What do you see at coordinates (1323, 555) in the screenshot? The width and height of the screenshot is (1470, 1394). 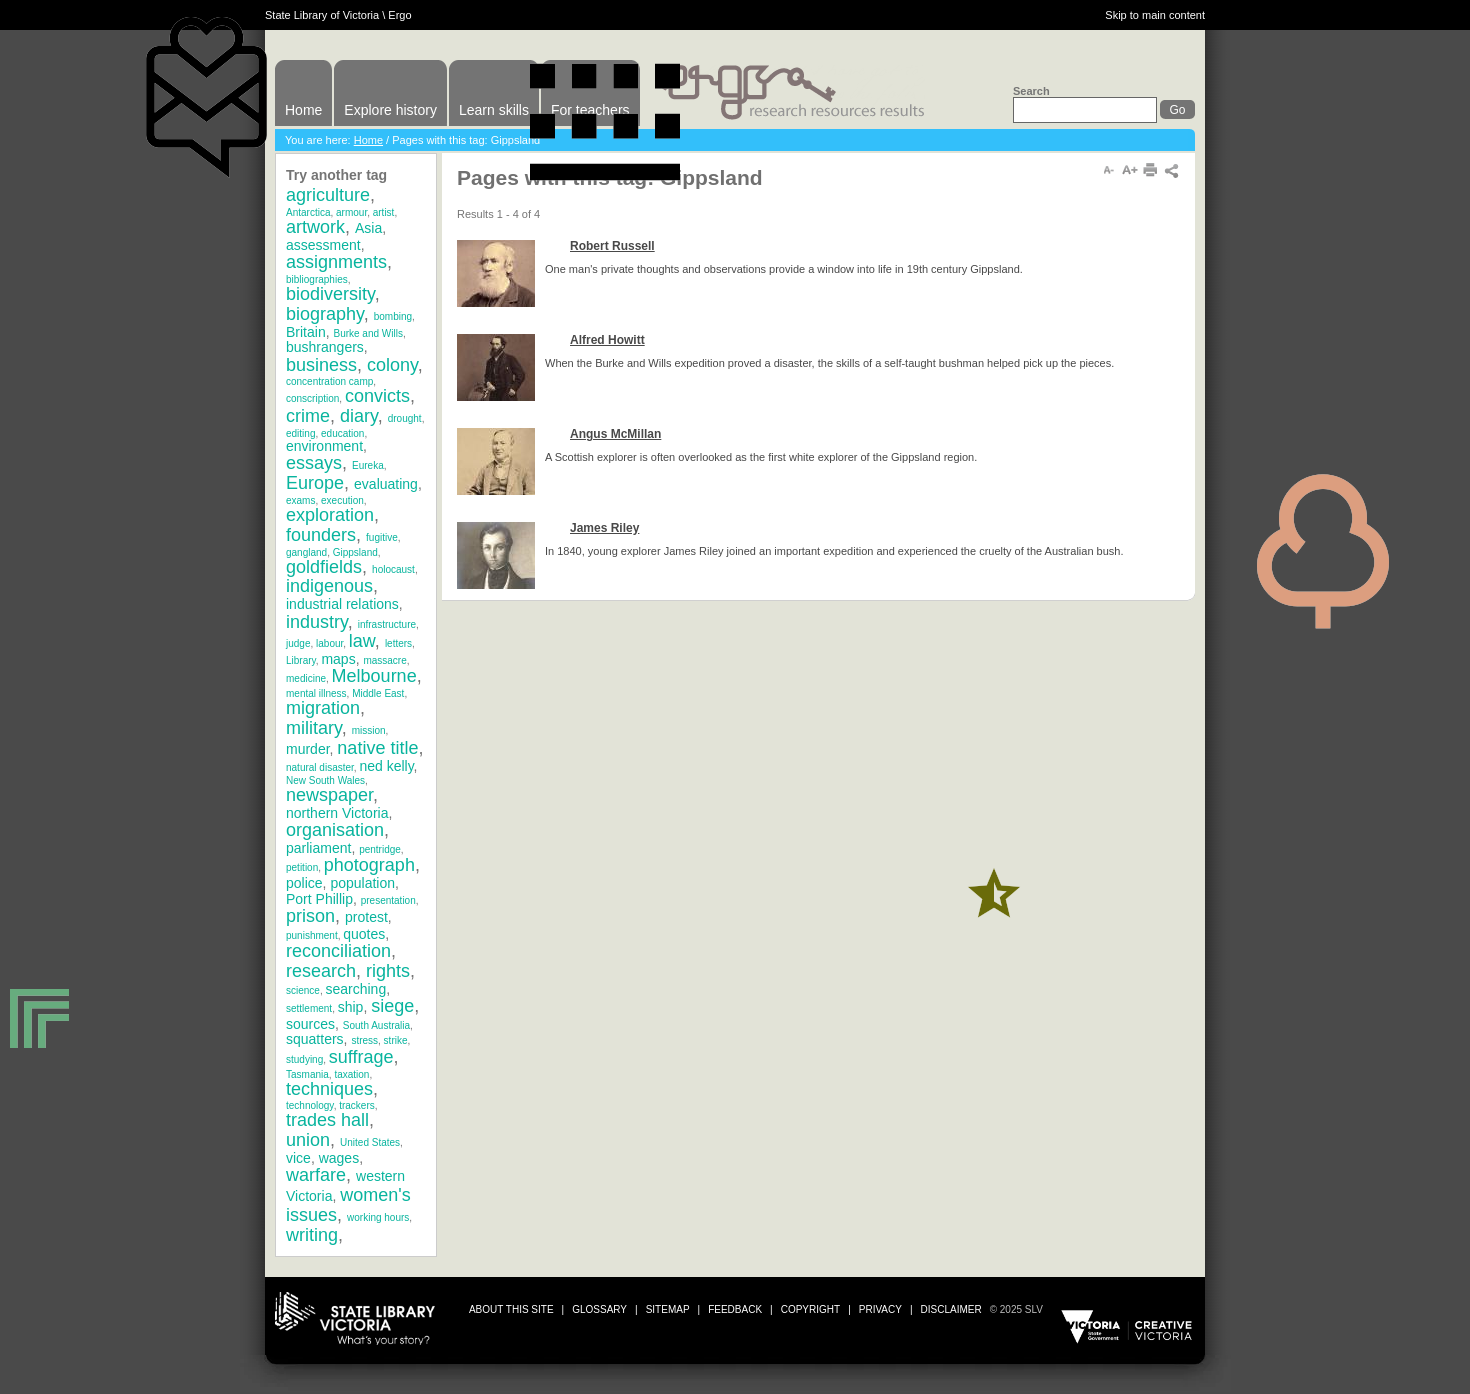 I see `access nature or environmental settings` at bounding box center [1323, 555].